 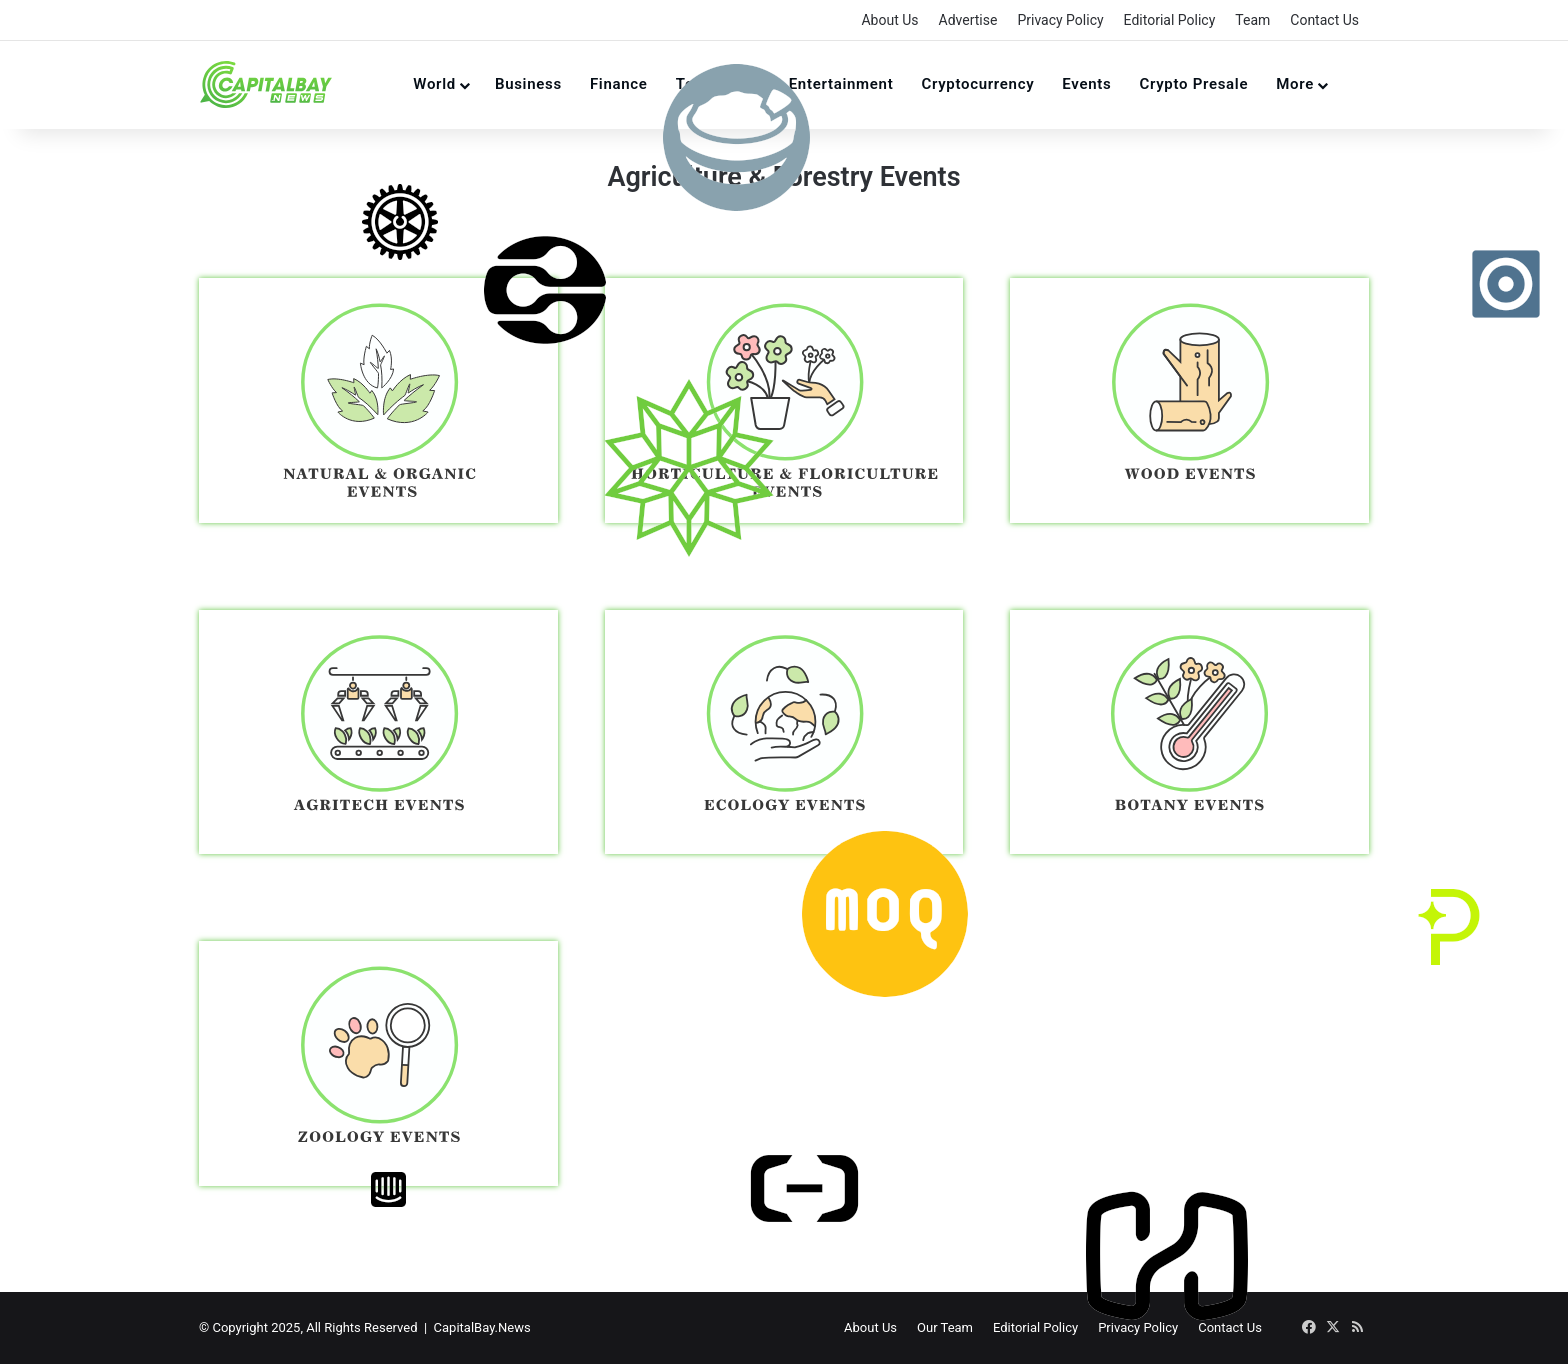 What do you see at coordinates (1449, 927) in the screenshot?
I see `paddle payment platform logo` at bounding box center [1449, 927].